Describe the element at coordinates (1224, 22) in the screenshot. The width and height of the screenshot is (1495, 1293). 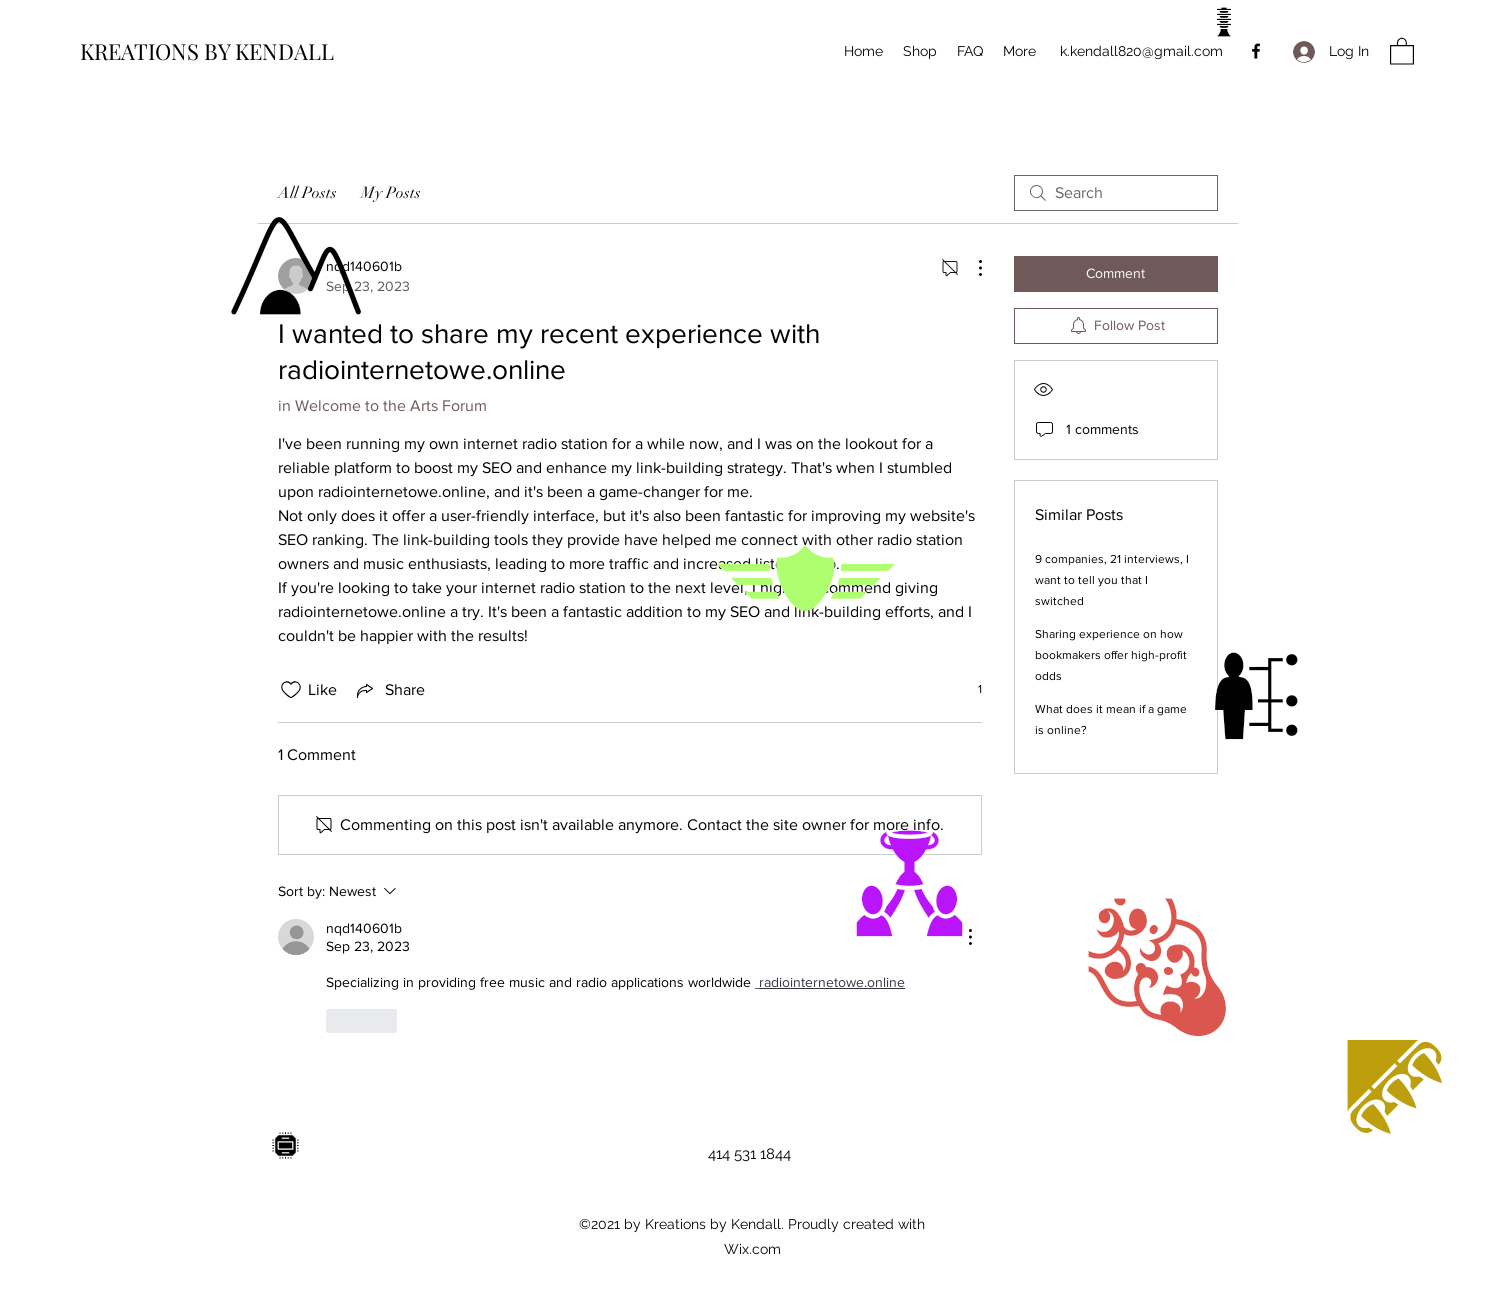
I see `access ancient Egyptian themed content or artifacts` at that location.